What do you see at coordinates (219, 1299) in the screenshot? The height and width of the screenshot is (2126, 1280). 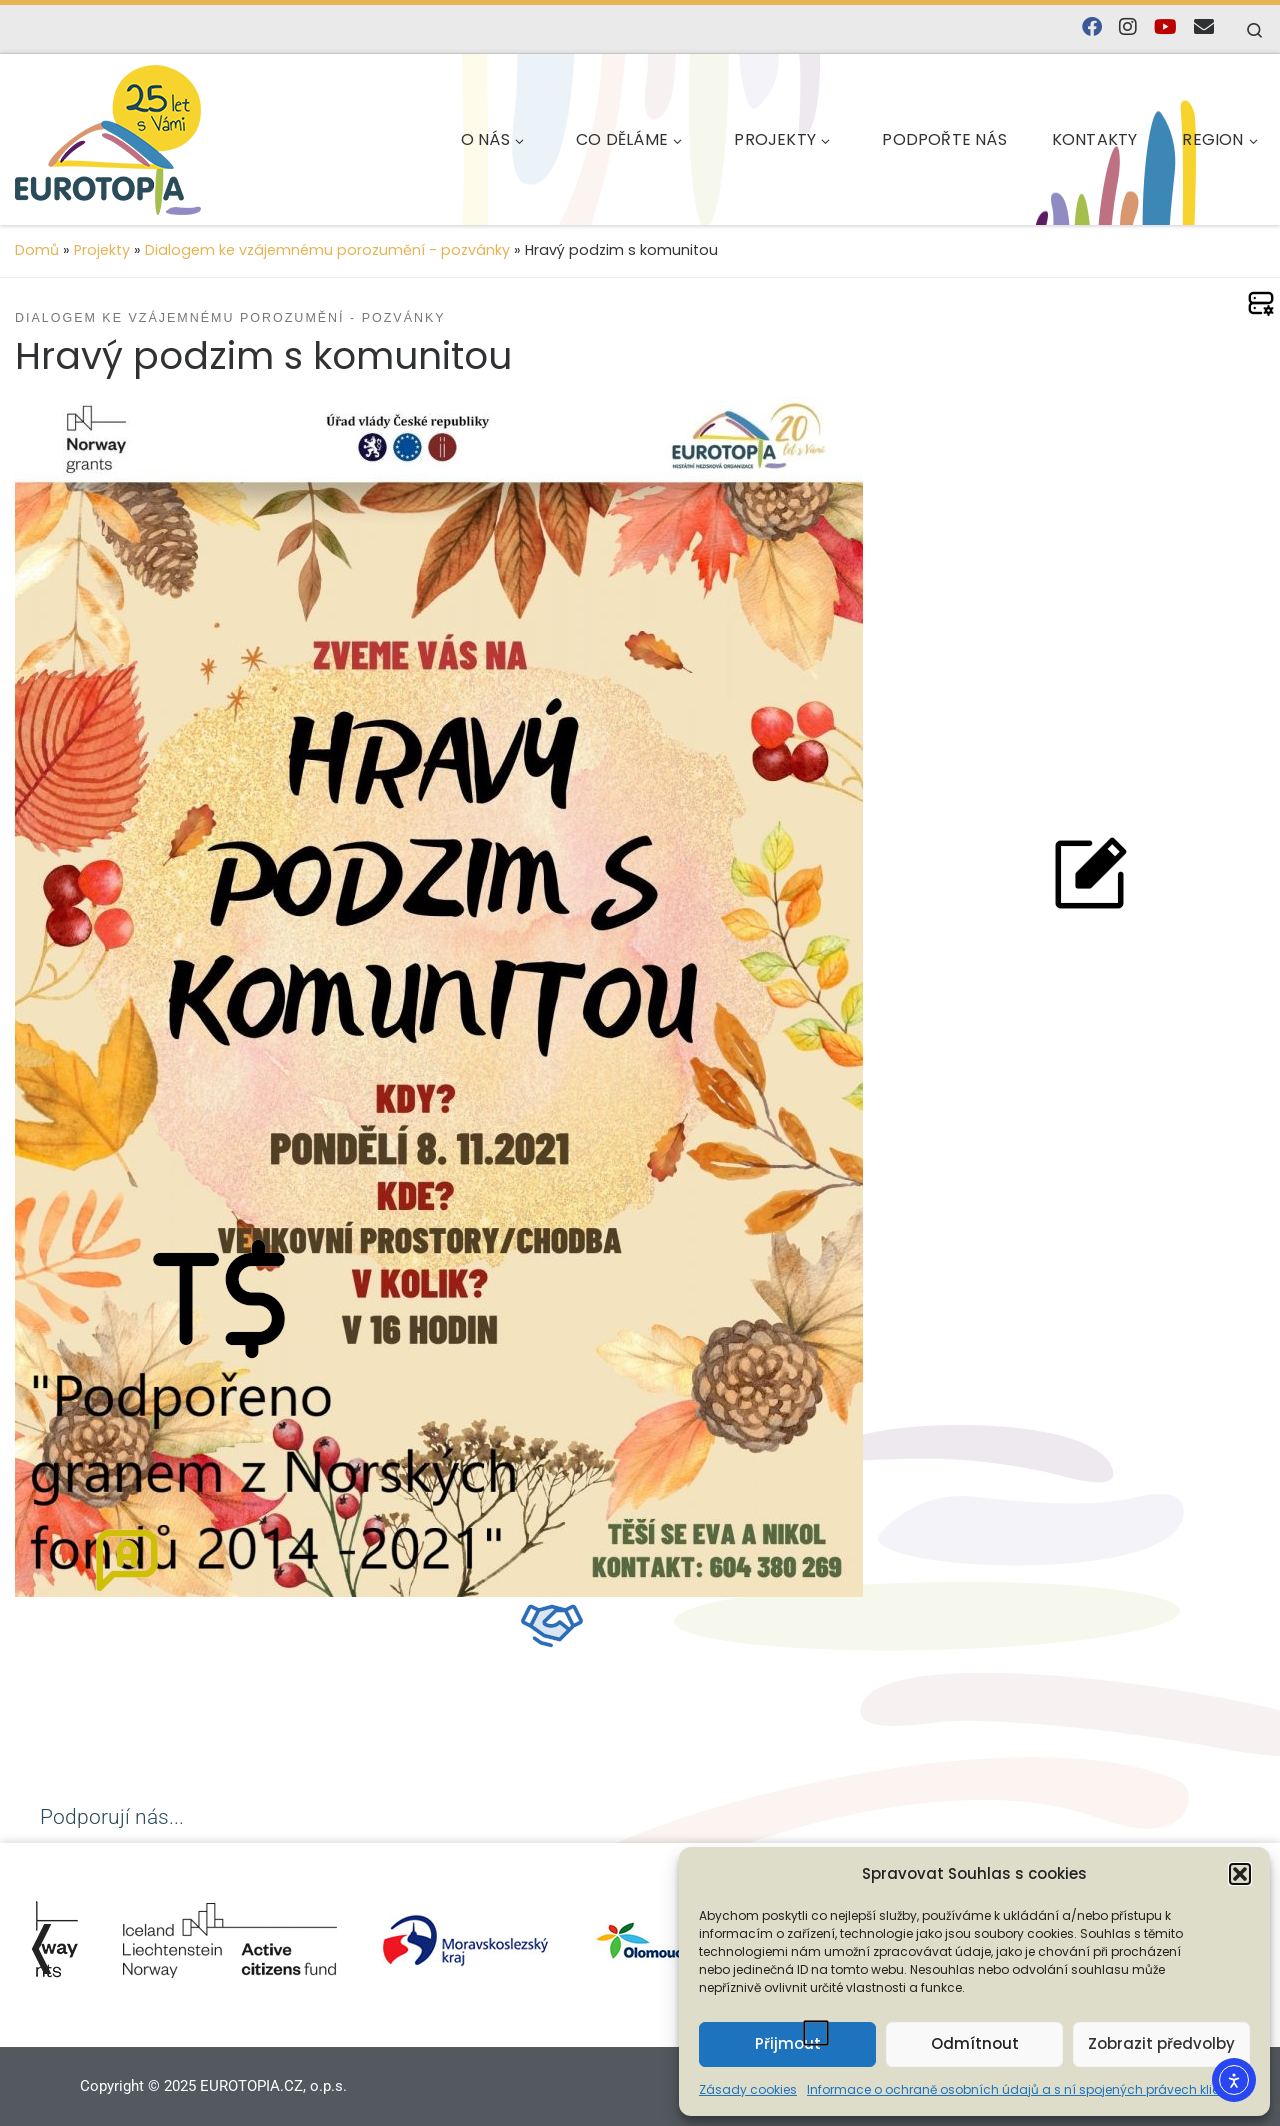 I see `represents Tongan paʻanga currency (T$)` at bounding box center [219, 1299].